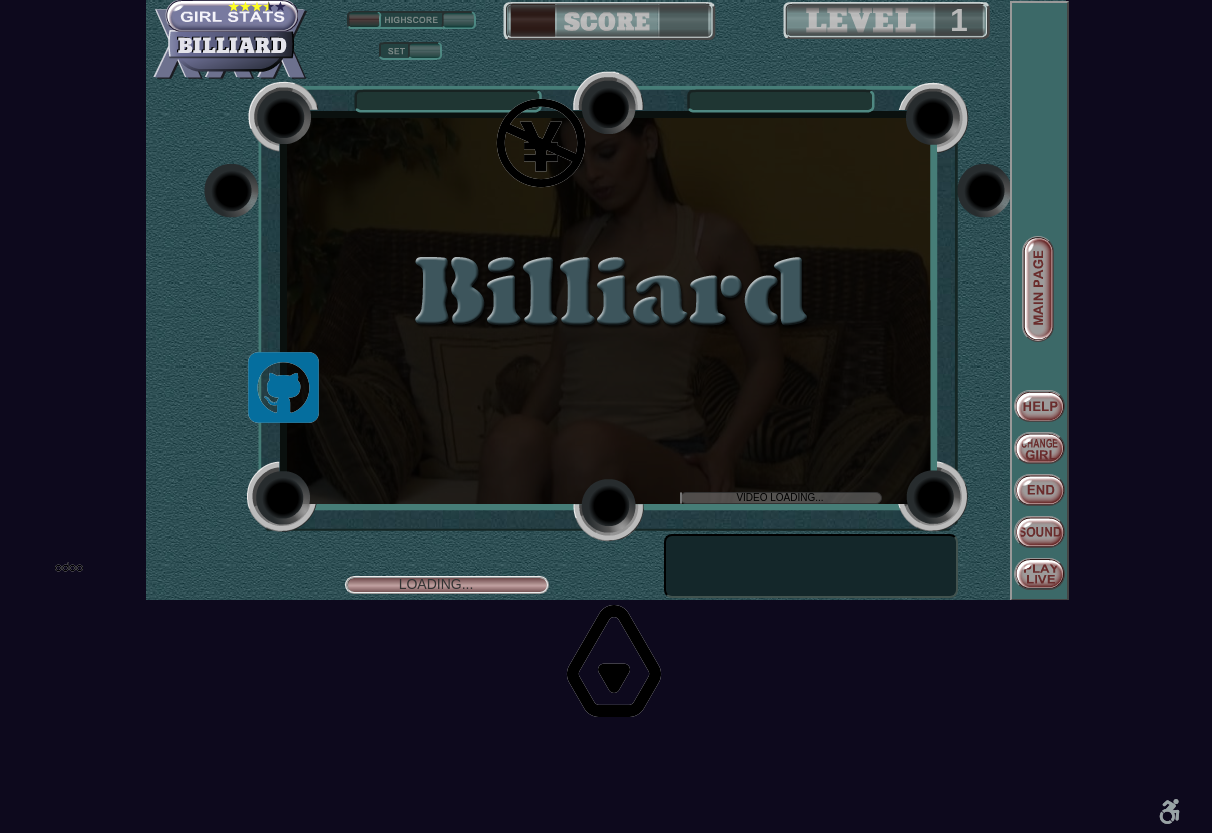  What do you see at coordinates (69, 567) in the screenshot?
I see `open odoo business management app` at bounding box center [69, 567].